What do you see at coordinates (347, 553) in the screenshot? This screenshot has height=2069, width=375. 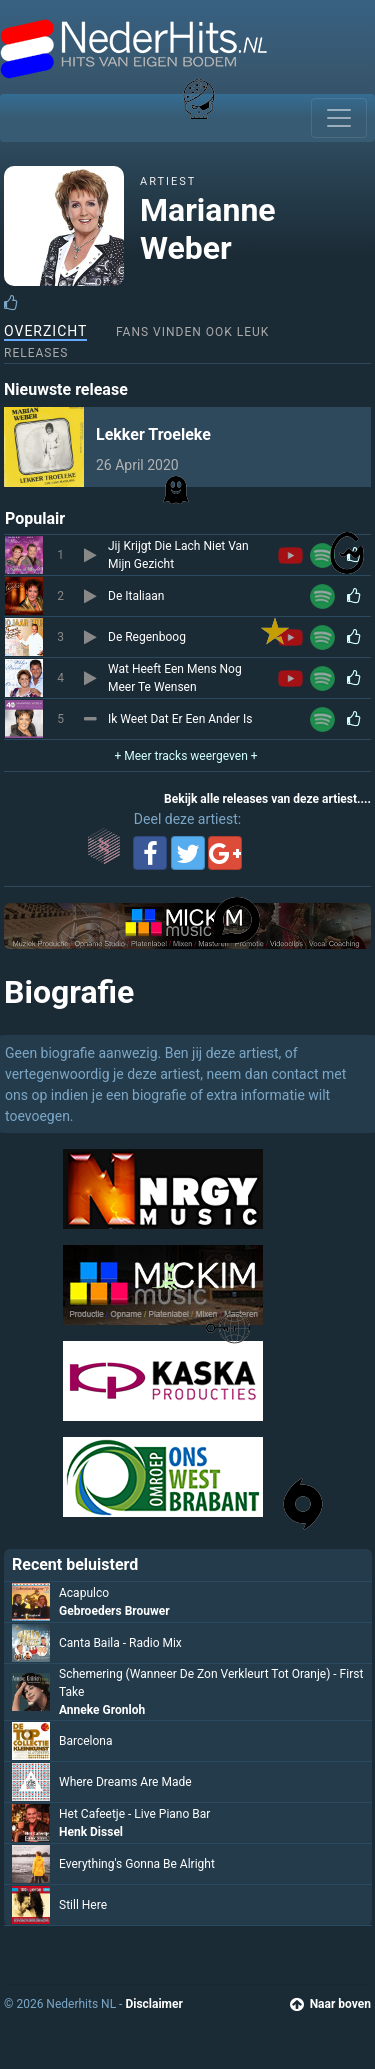 I see `open wegame gaming platform` at bounding box center [347, 553].